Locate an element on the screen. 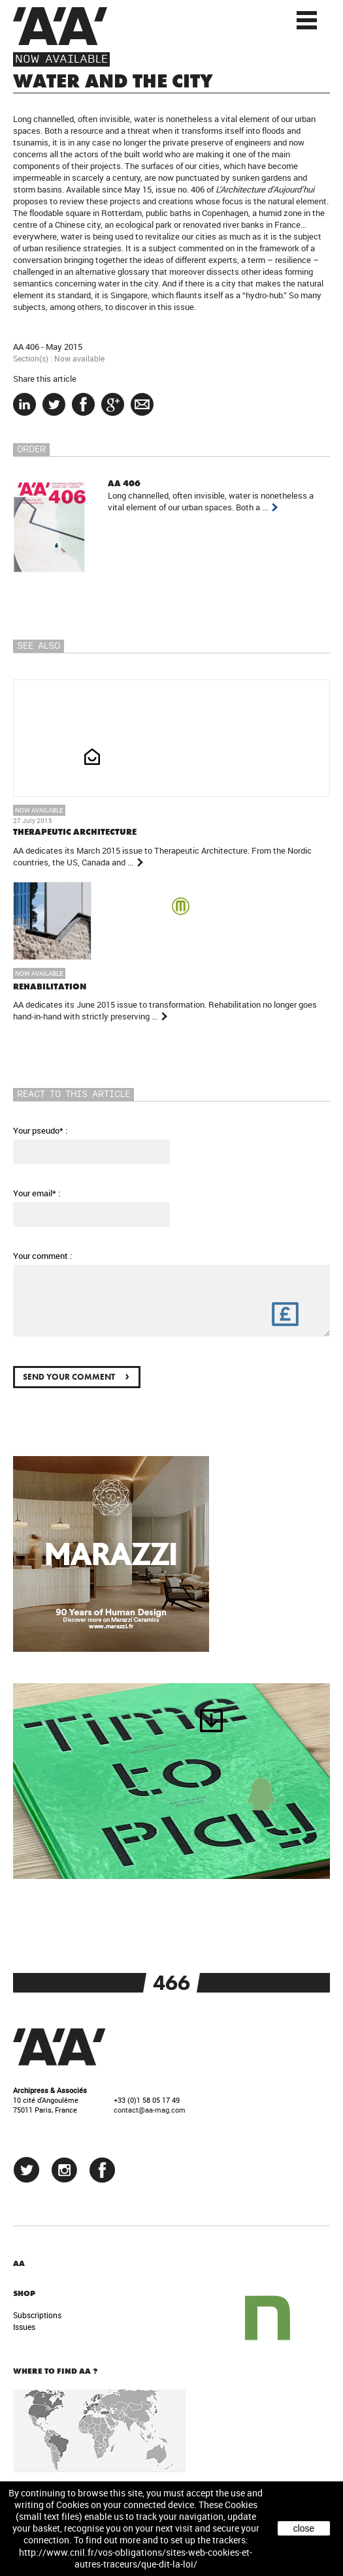 The height and width of the screenshot is (2576, 343). open QQ messaging app is located at coordinates (261, 1794).